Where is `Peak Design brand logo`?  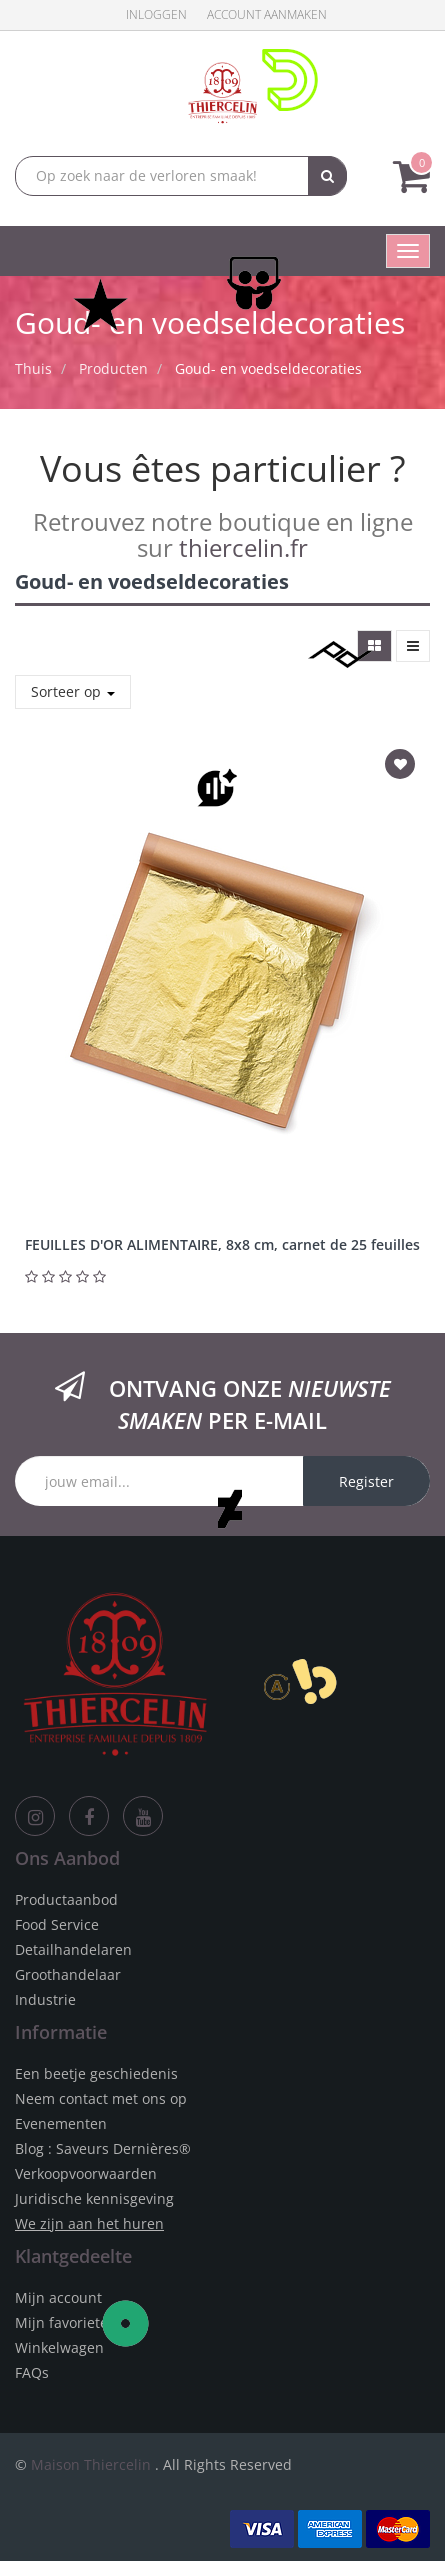
Peak Design brand logo is located at coordinates (340, 654).